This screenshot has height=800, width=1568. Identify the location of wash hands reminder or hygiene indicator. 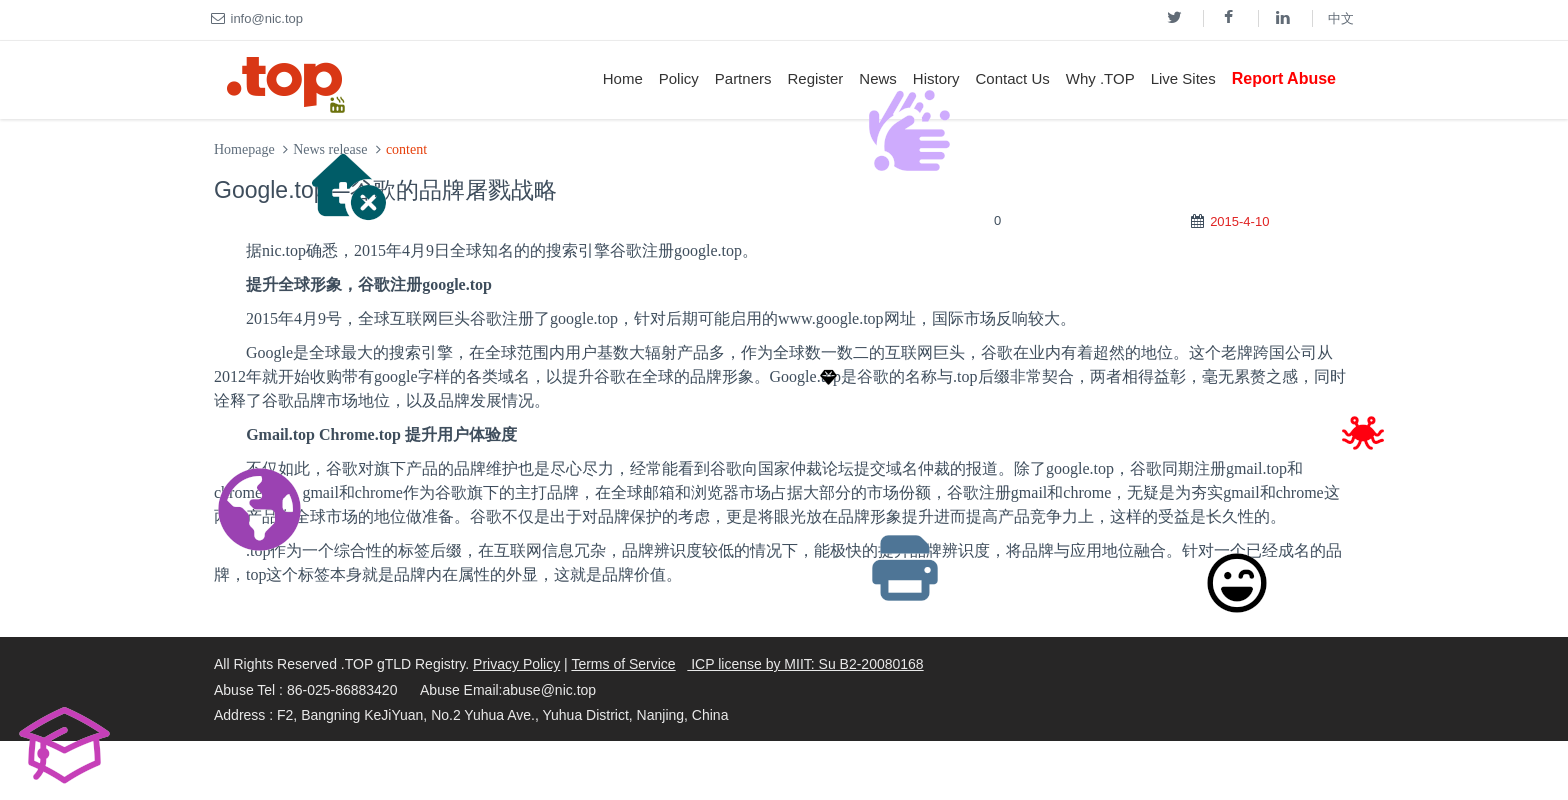
(909, 130).